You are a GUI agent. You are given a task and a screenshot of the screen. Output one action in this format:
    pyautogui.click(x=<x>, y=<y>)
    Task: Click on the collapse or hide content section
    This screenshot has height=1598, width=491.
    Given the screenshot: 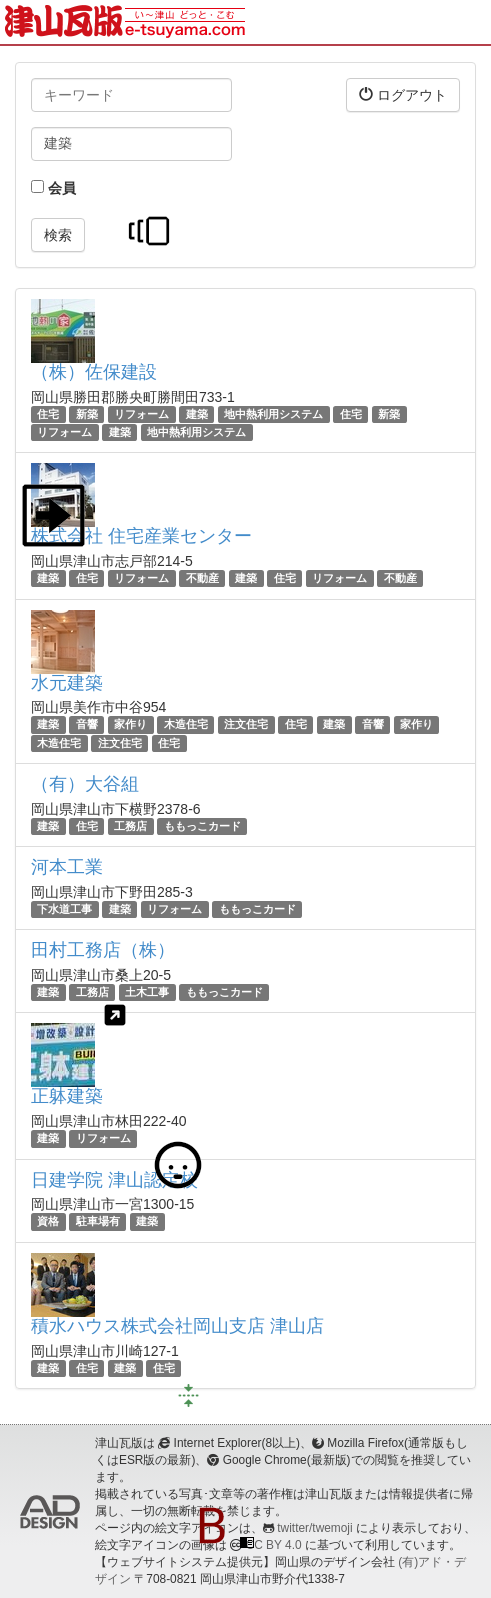 What is the action you would take?
    pyautogui.click(x=188, y=1395)
    